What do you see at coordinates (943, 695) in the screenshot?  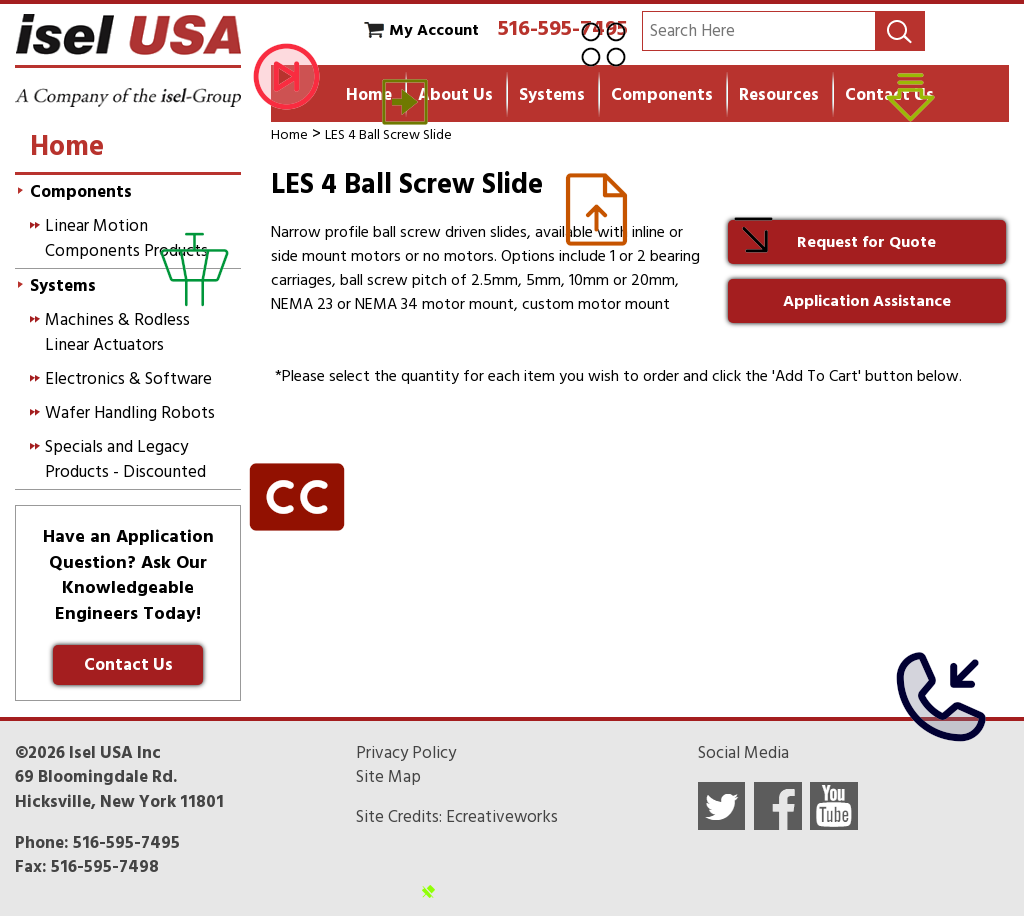 I see `incoming call notification` at bounding box center [943, 695].